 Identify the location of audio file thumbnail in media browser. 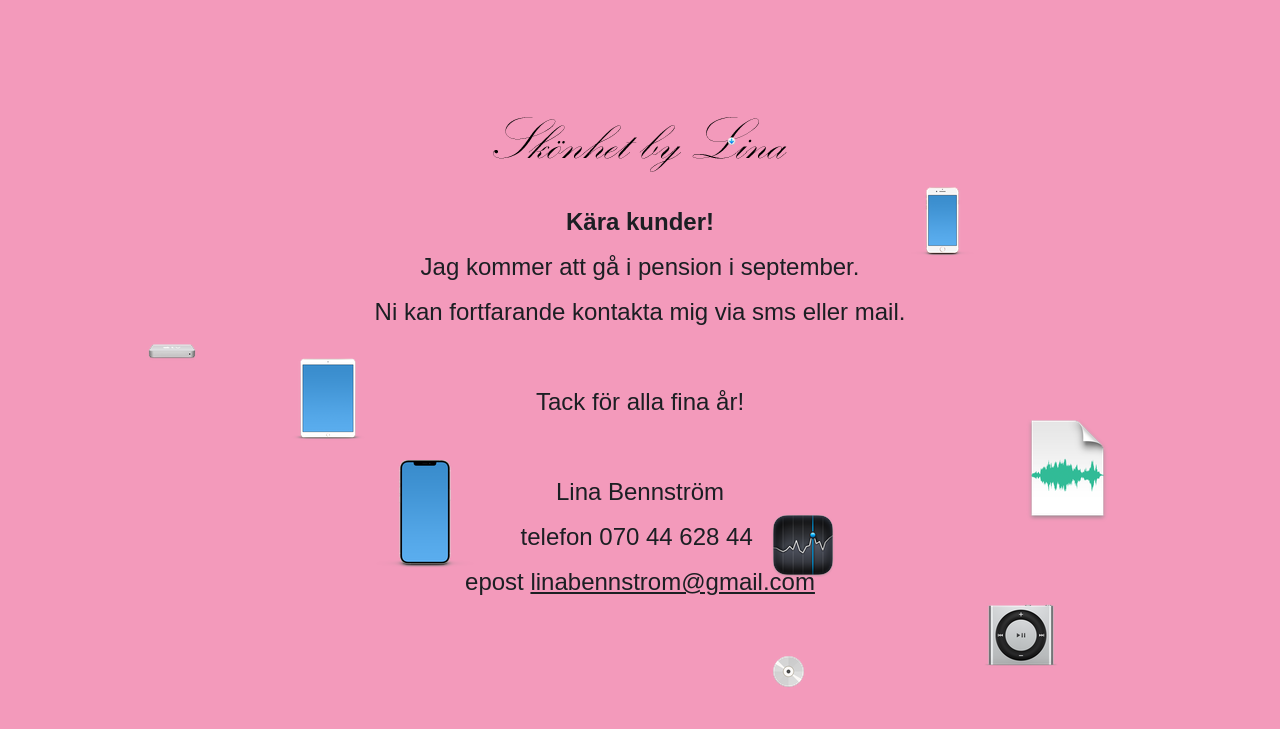
(1067, 470).